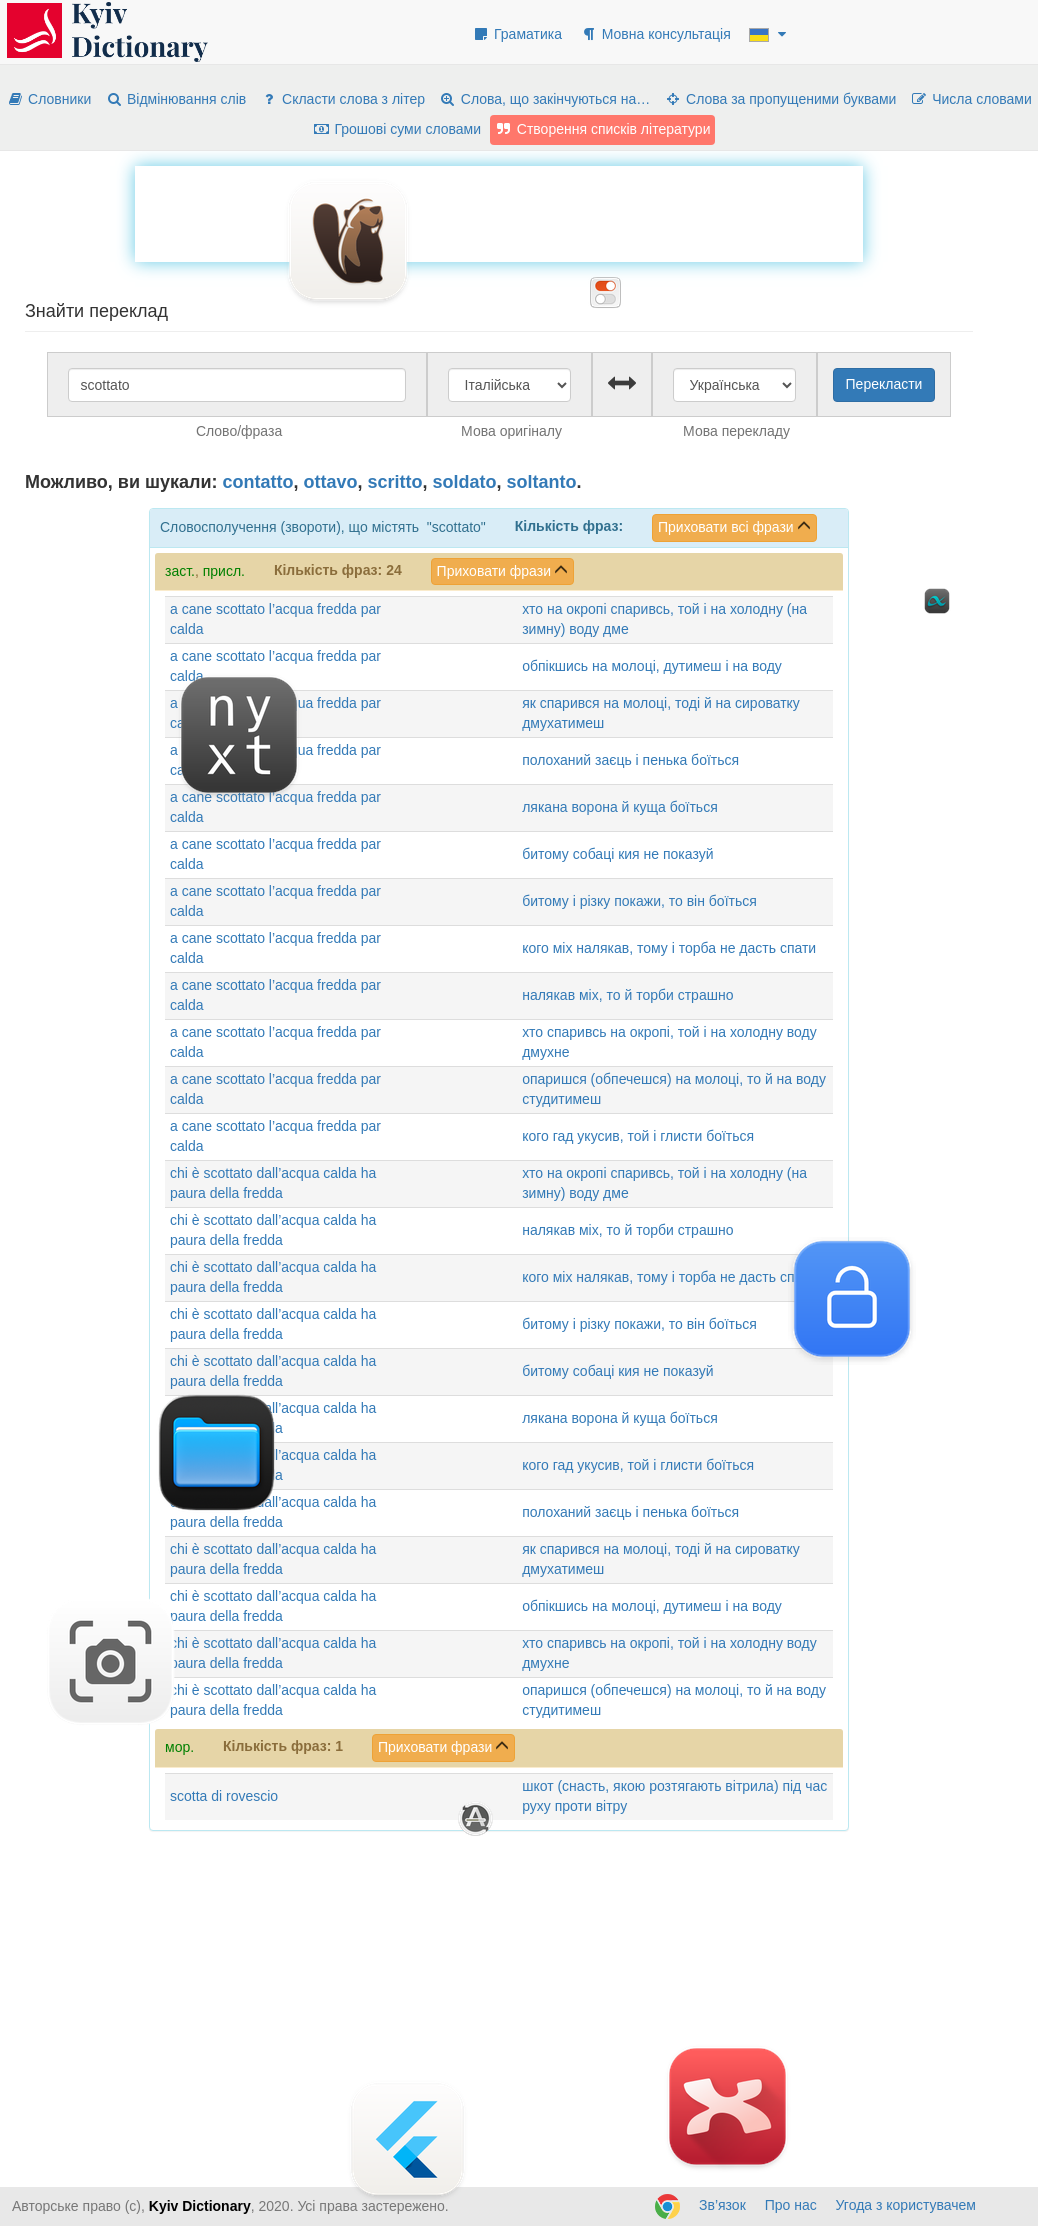 This screenshot has width=1038, height=2226. Describe the element at coordinates (605, 292) in the screenshot. I see `open gnome tweaks application` at that location.